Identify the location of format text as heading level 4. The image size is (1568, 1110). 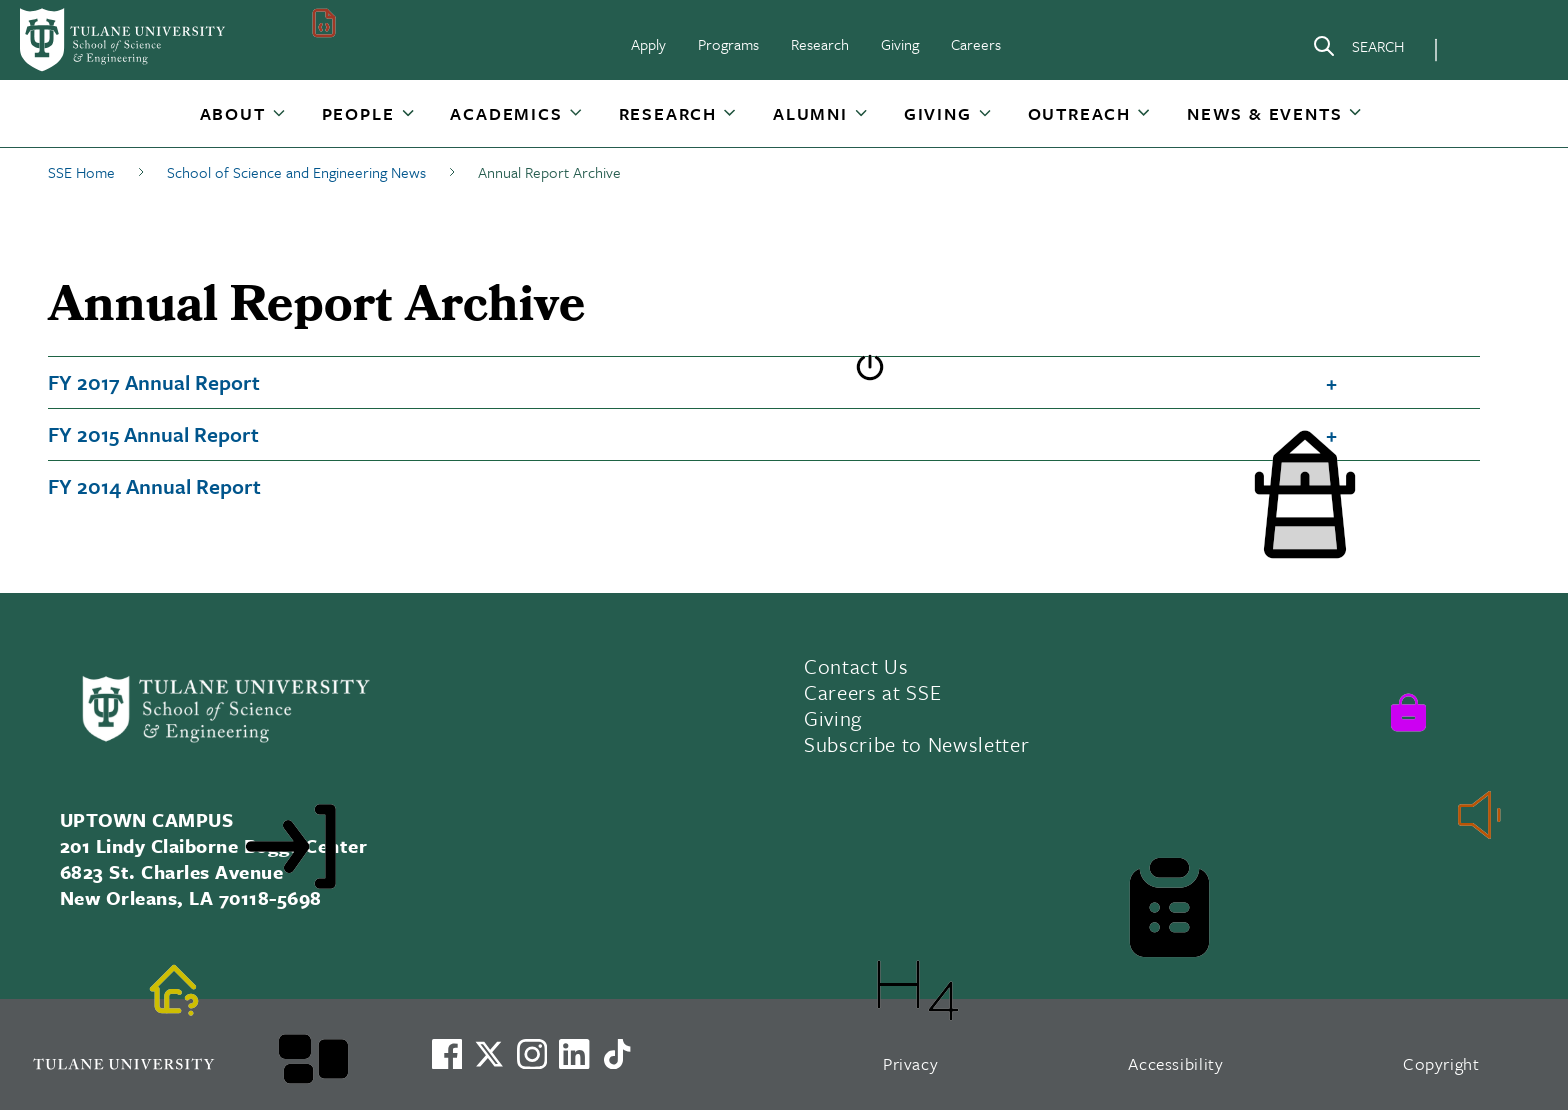
(912, 989).